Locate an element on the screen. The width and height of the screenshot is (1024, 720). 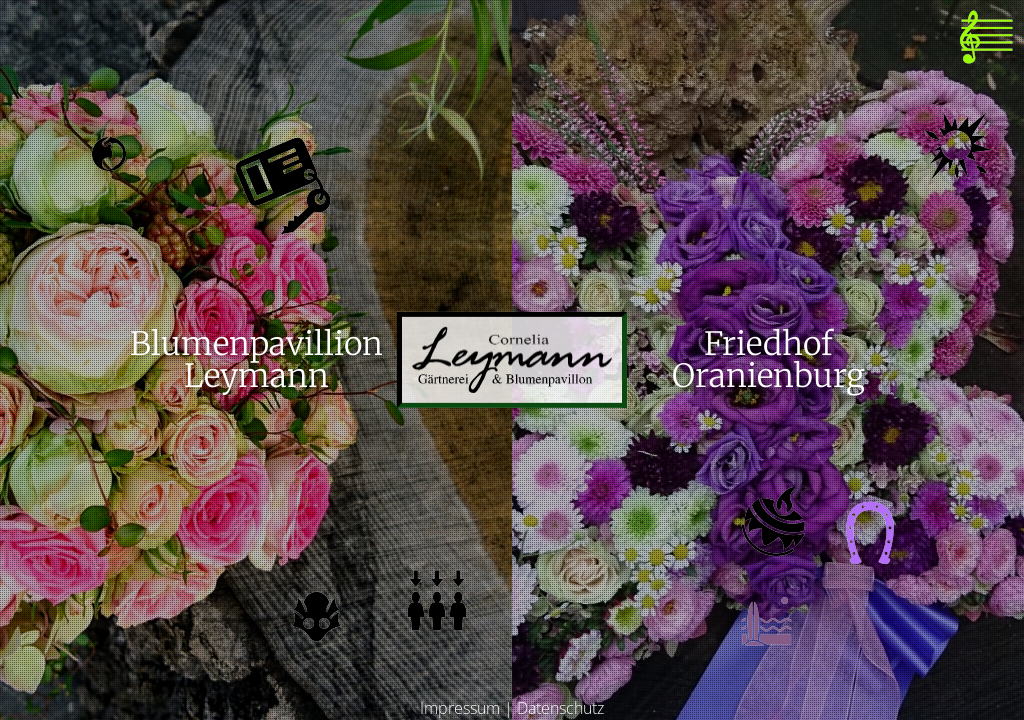
access room or door with keycard is located at coordinates (283, 186).